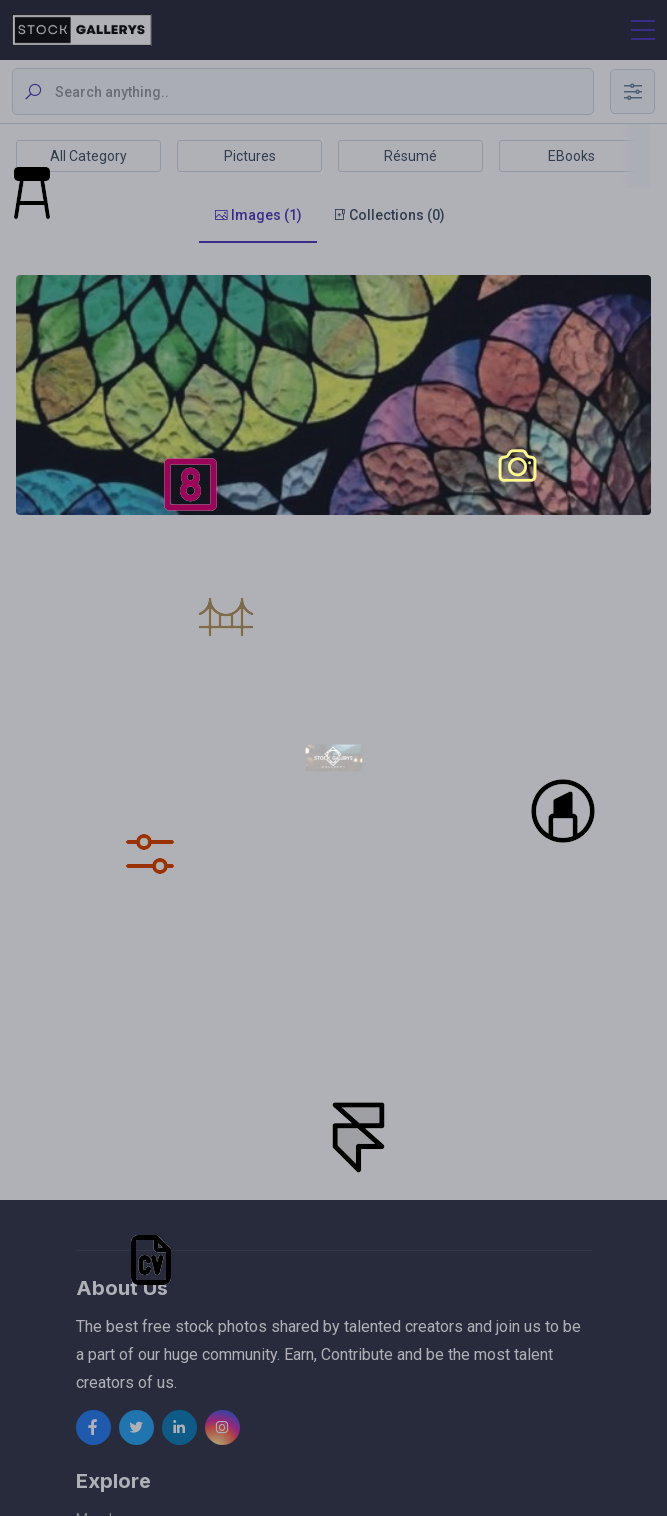  Describe the element at coordinates (32, 193) in the screenshot. I see `furniture item in a home decor or interior design app` at that location.